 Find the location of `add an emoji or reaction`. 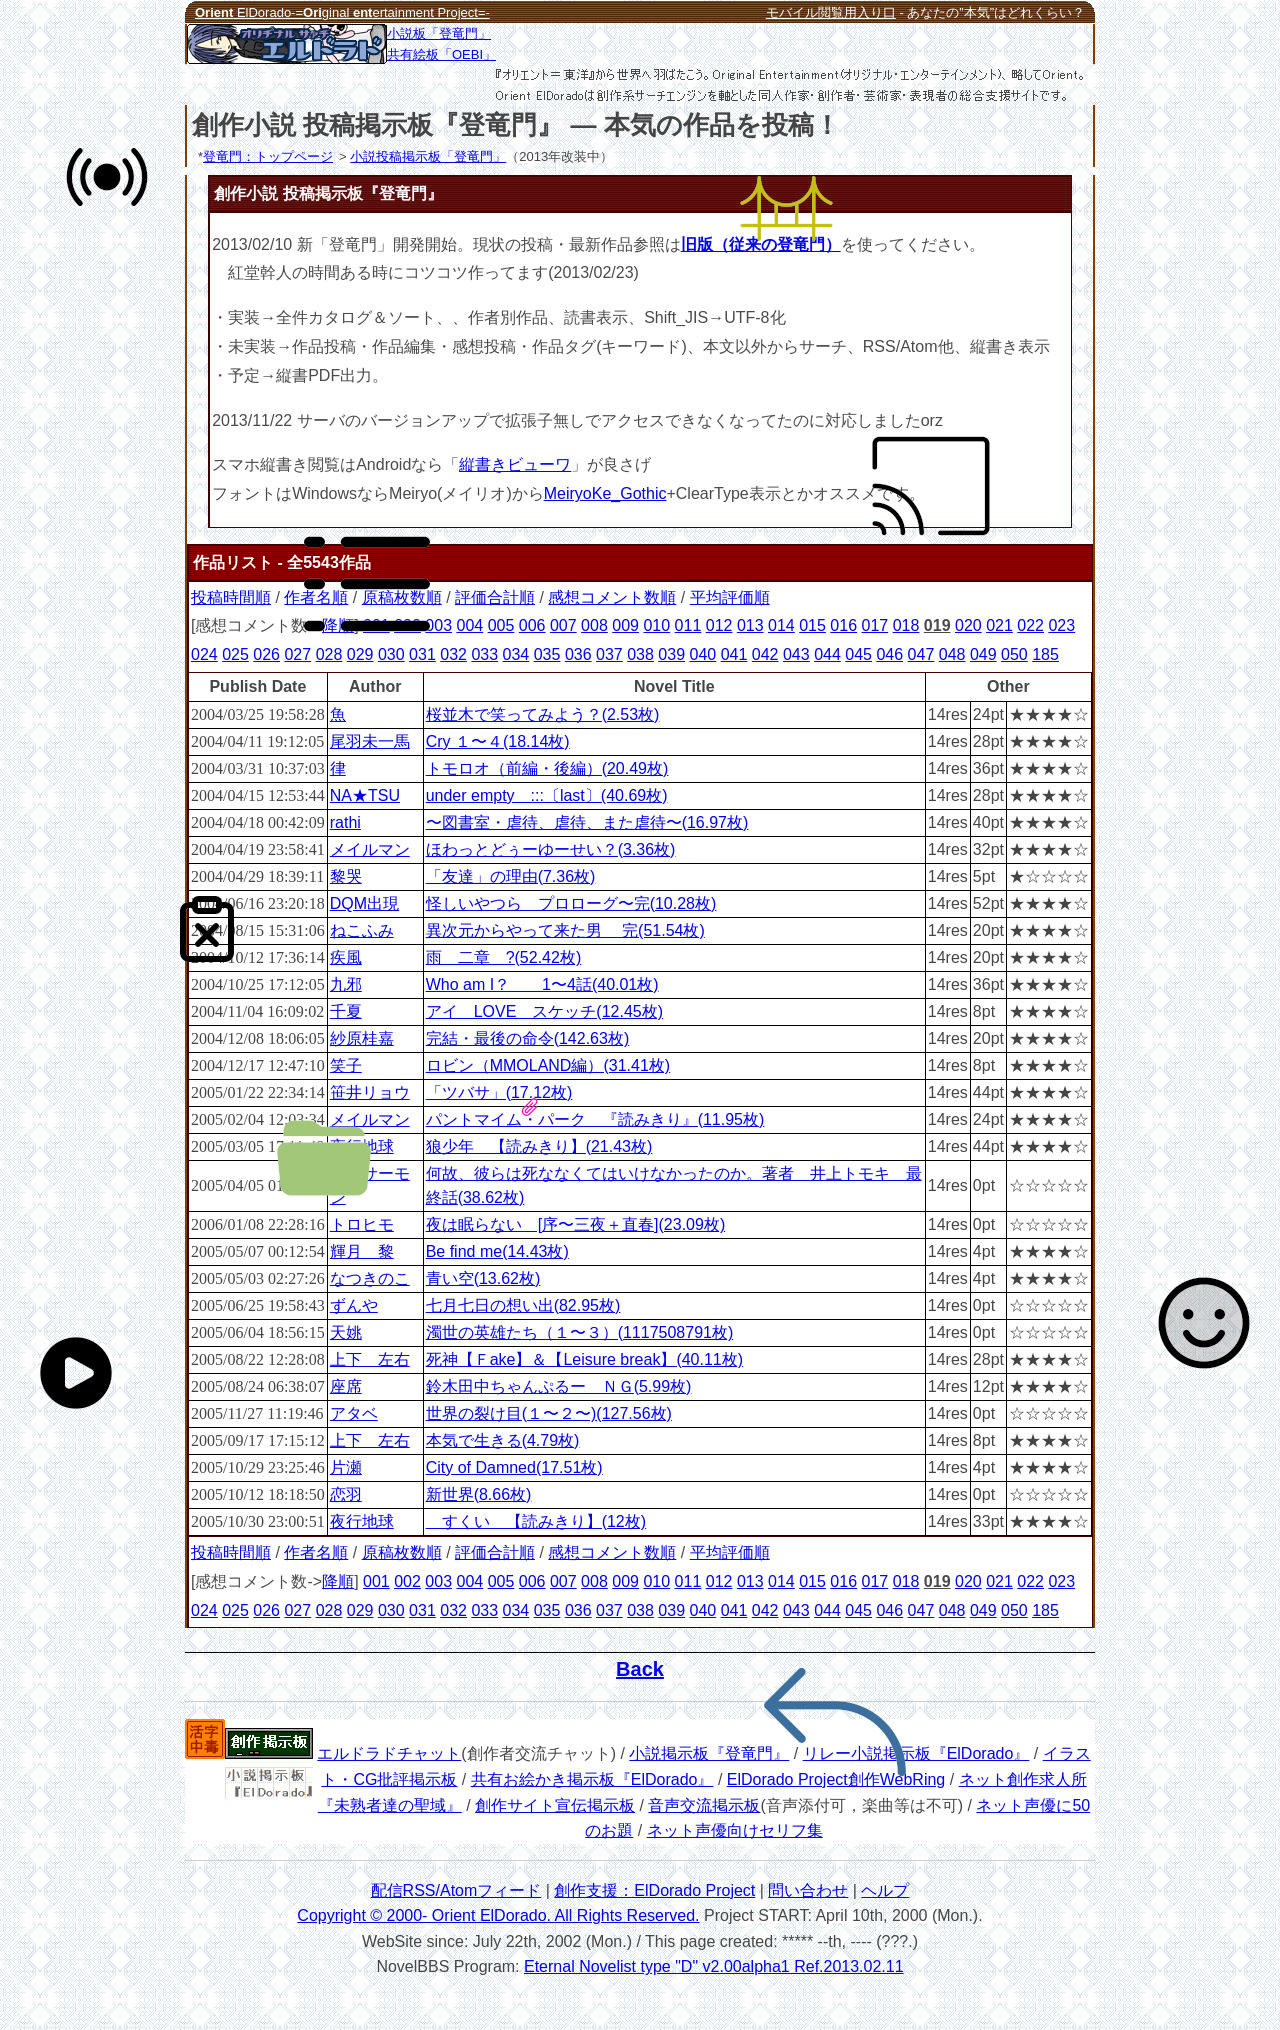

add an emoji or reaction is located at coordinates (1204, 1323).